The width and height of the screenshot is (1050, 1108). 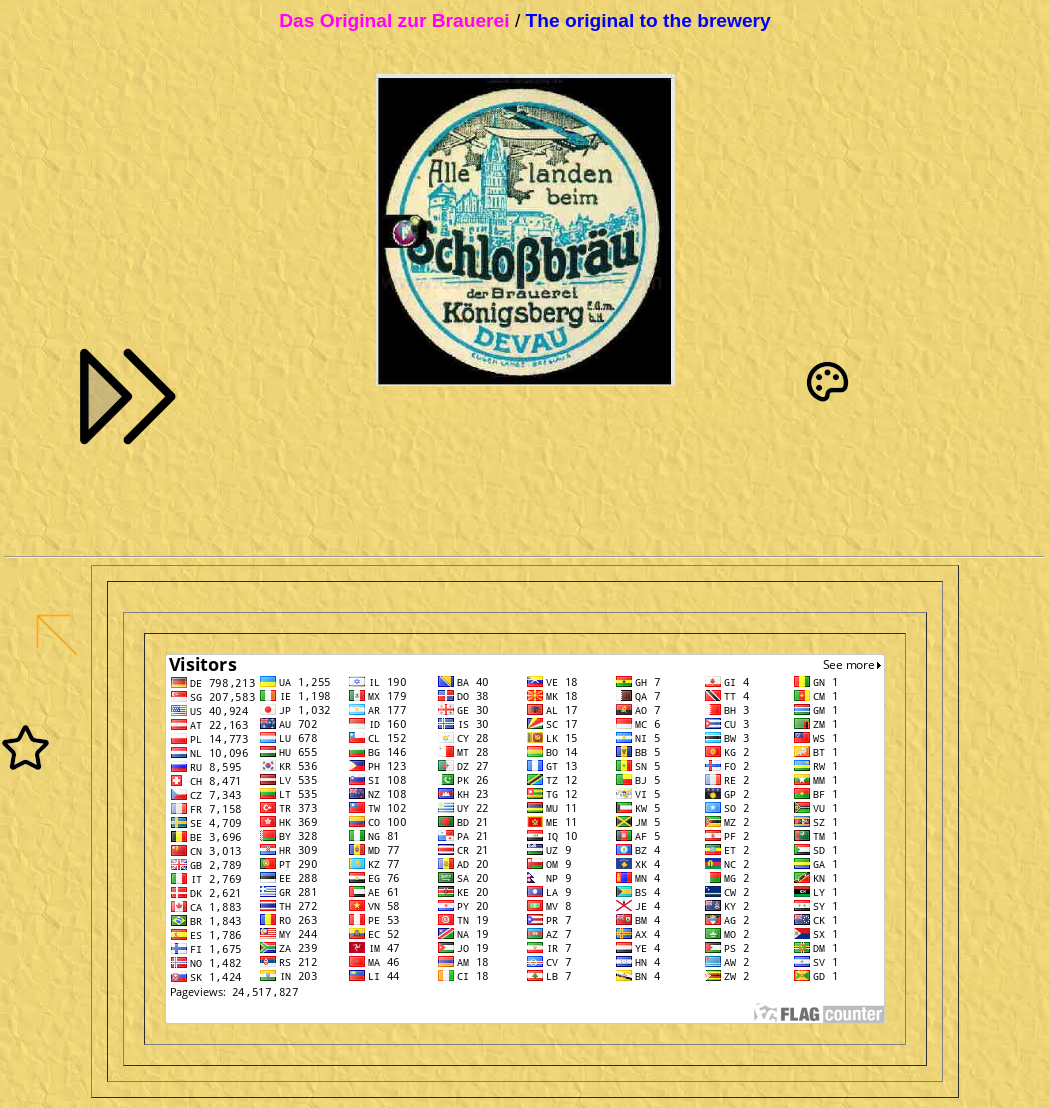 What do you see at coordinates (827, 382) in the screenshot?
I see `access color or theme settings` at bounding box center [827, 382].